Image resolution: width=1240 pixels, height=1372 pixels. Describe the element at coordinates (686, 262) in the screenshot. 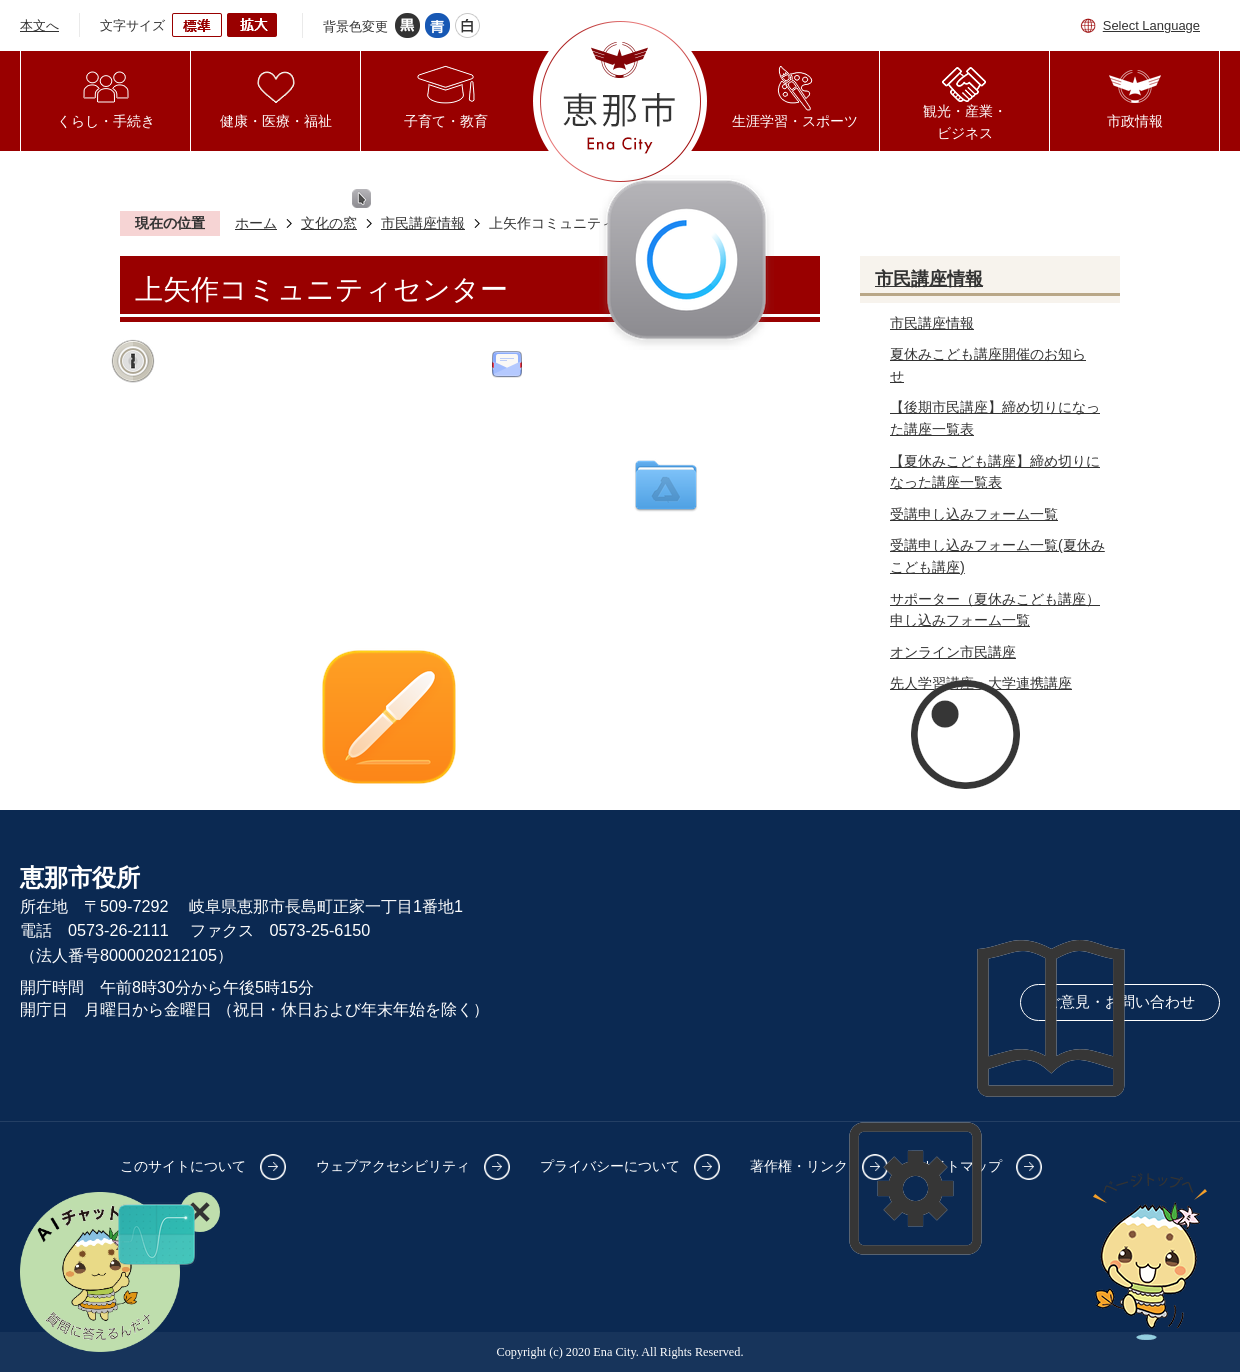

I see `configure app launch animation preferences` at that location.